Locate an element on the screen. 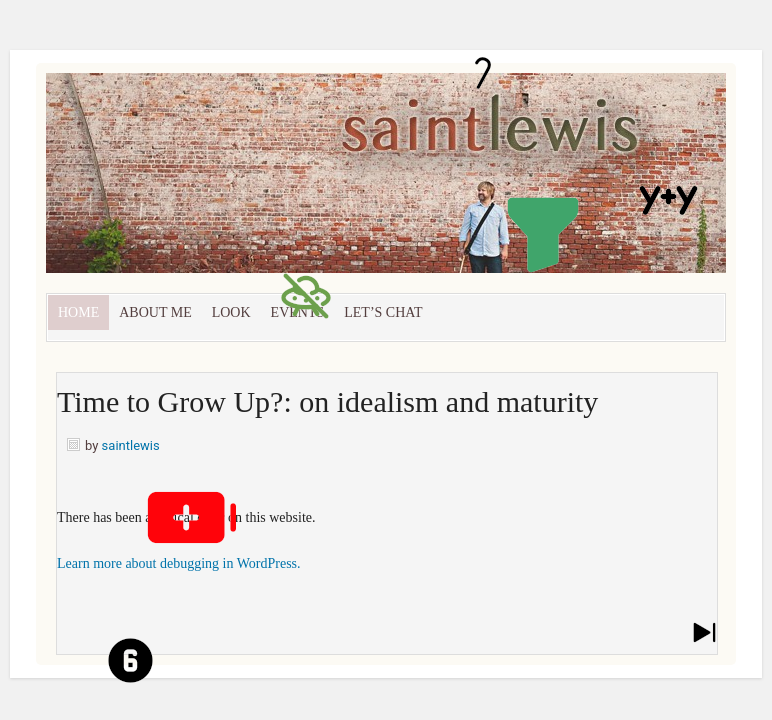 The height and width of the screenshot is (720, 772). accessibility support or mobility assistance is located at coordinates (483, 73).